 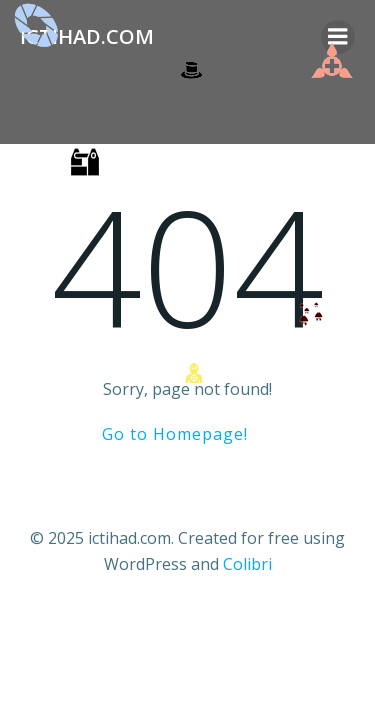 What do you see at coordinates (85, 161) in the screenshot?
I see `access tools and utilities` at bounding box center [85, 161].